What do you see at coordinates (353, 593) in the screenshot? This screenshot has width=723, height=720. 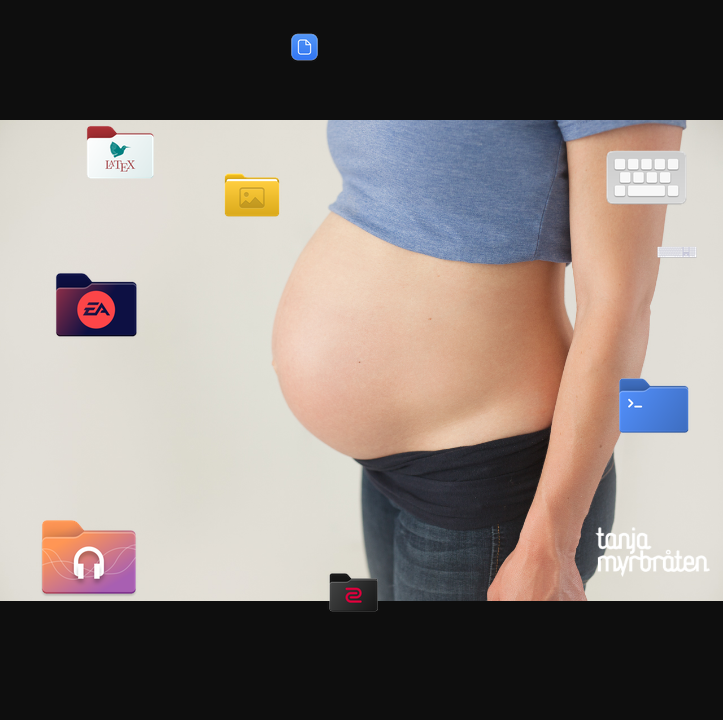 I see `folder containing BenQ ZOWIE gaming peripherals software or drivers` at bounding box center [353, 593].